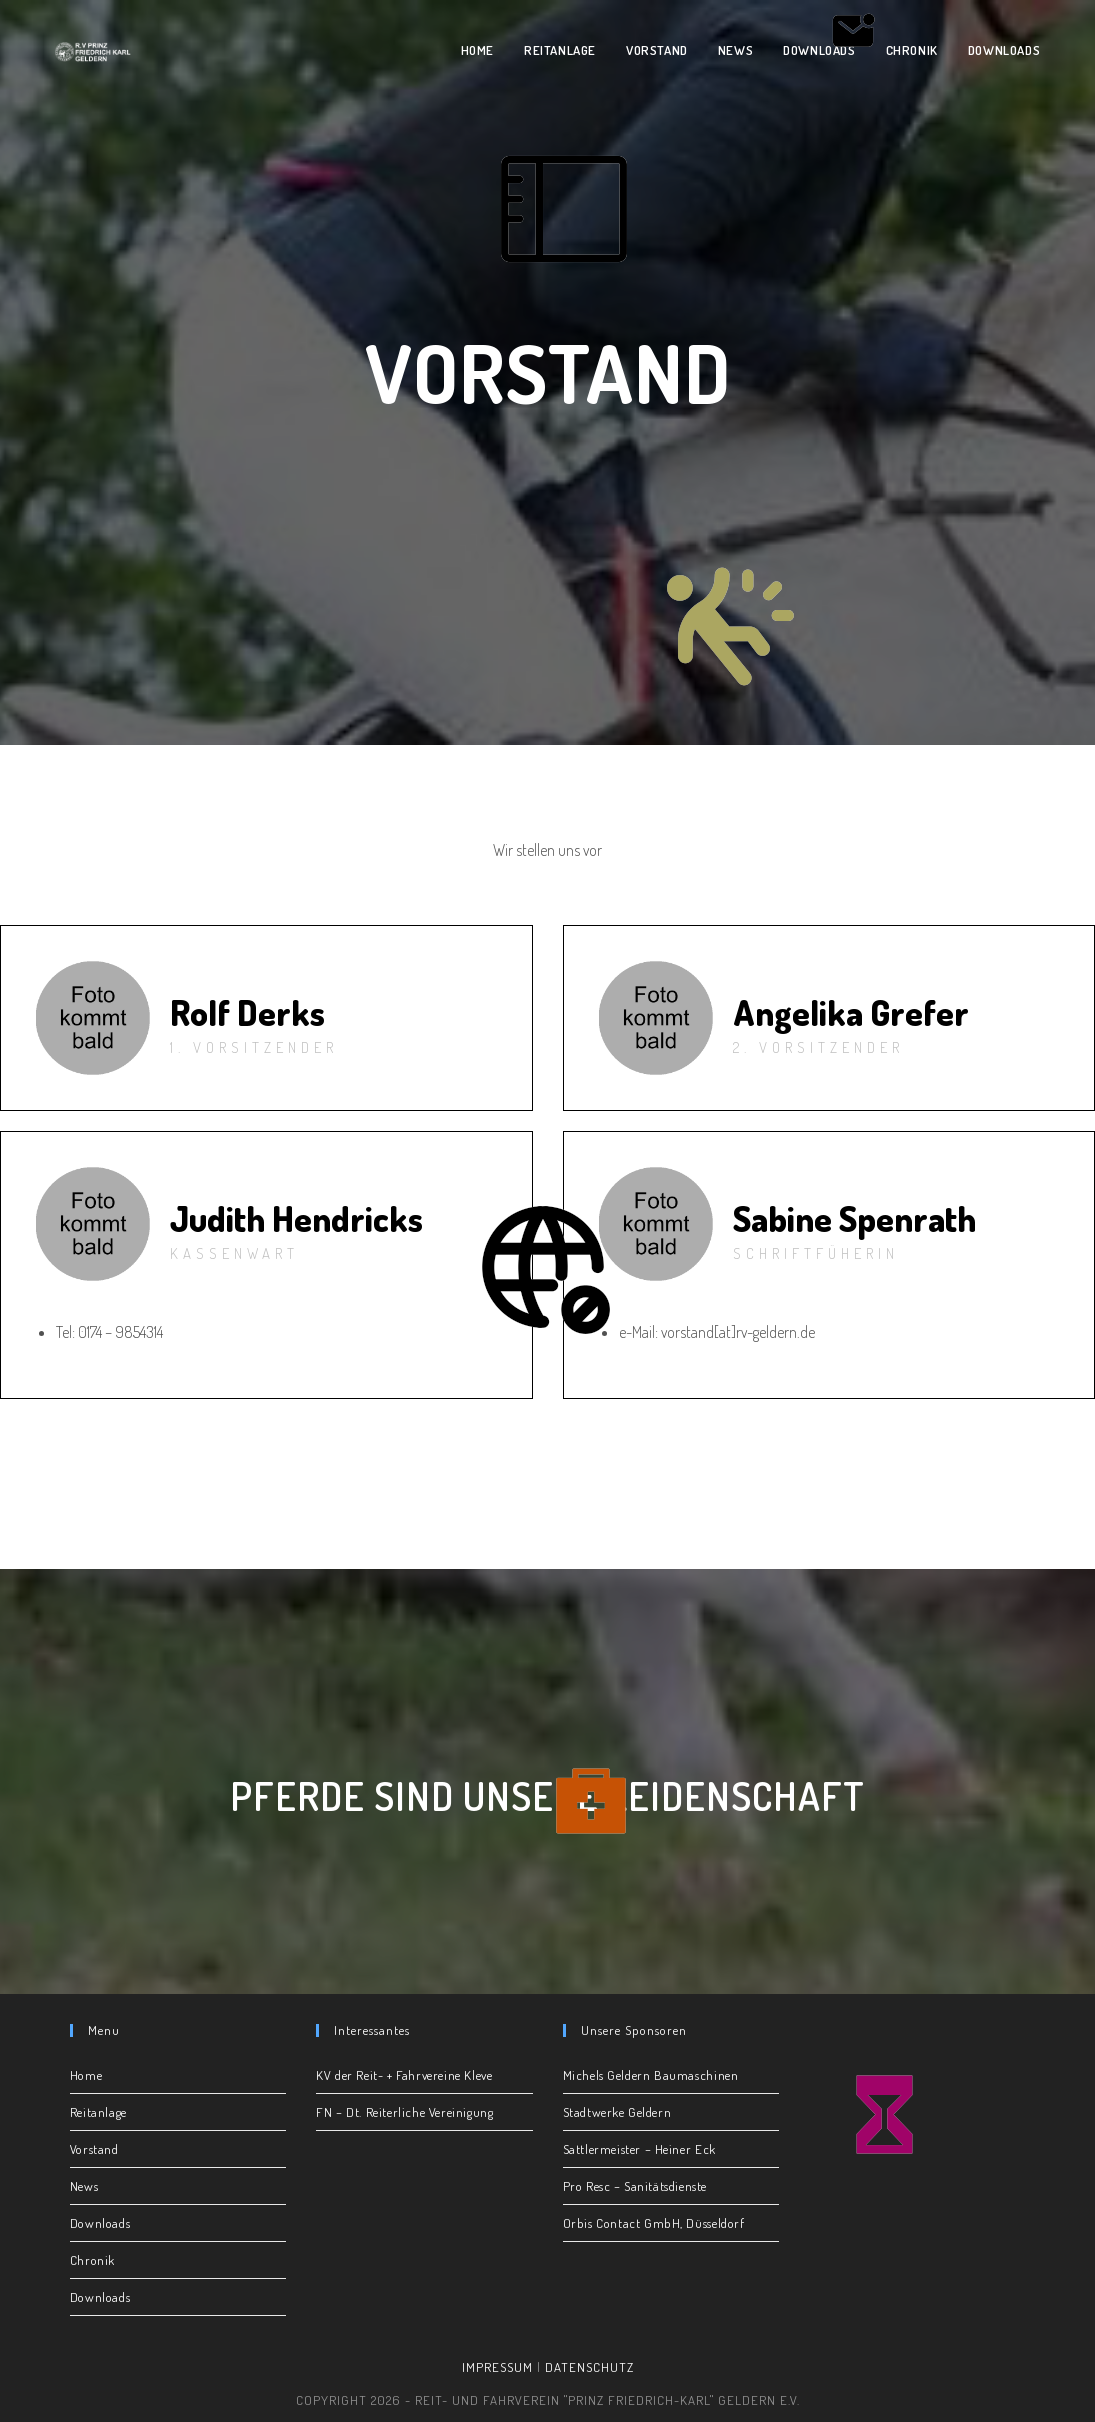 This screenshot has height=2422, width=1095. What do you see at coordinates (853, 31) in the screenshot?
I see `indicates new unread email` at bounding box center [853, 31].